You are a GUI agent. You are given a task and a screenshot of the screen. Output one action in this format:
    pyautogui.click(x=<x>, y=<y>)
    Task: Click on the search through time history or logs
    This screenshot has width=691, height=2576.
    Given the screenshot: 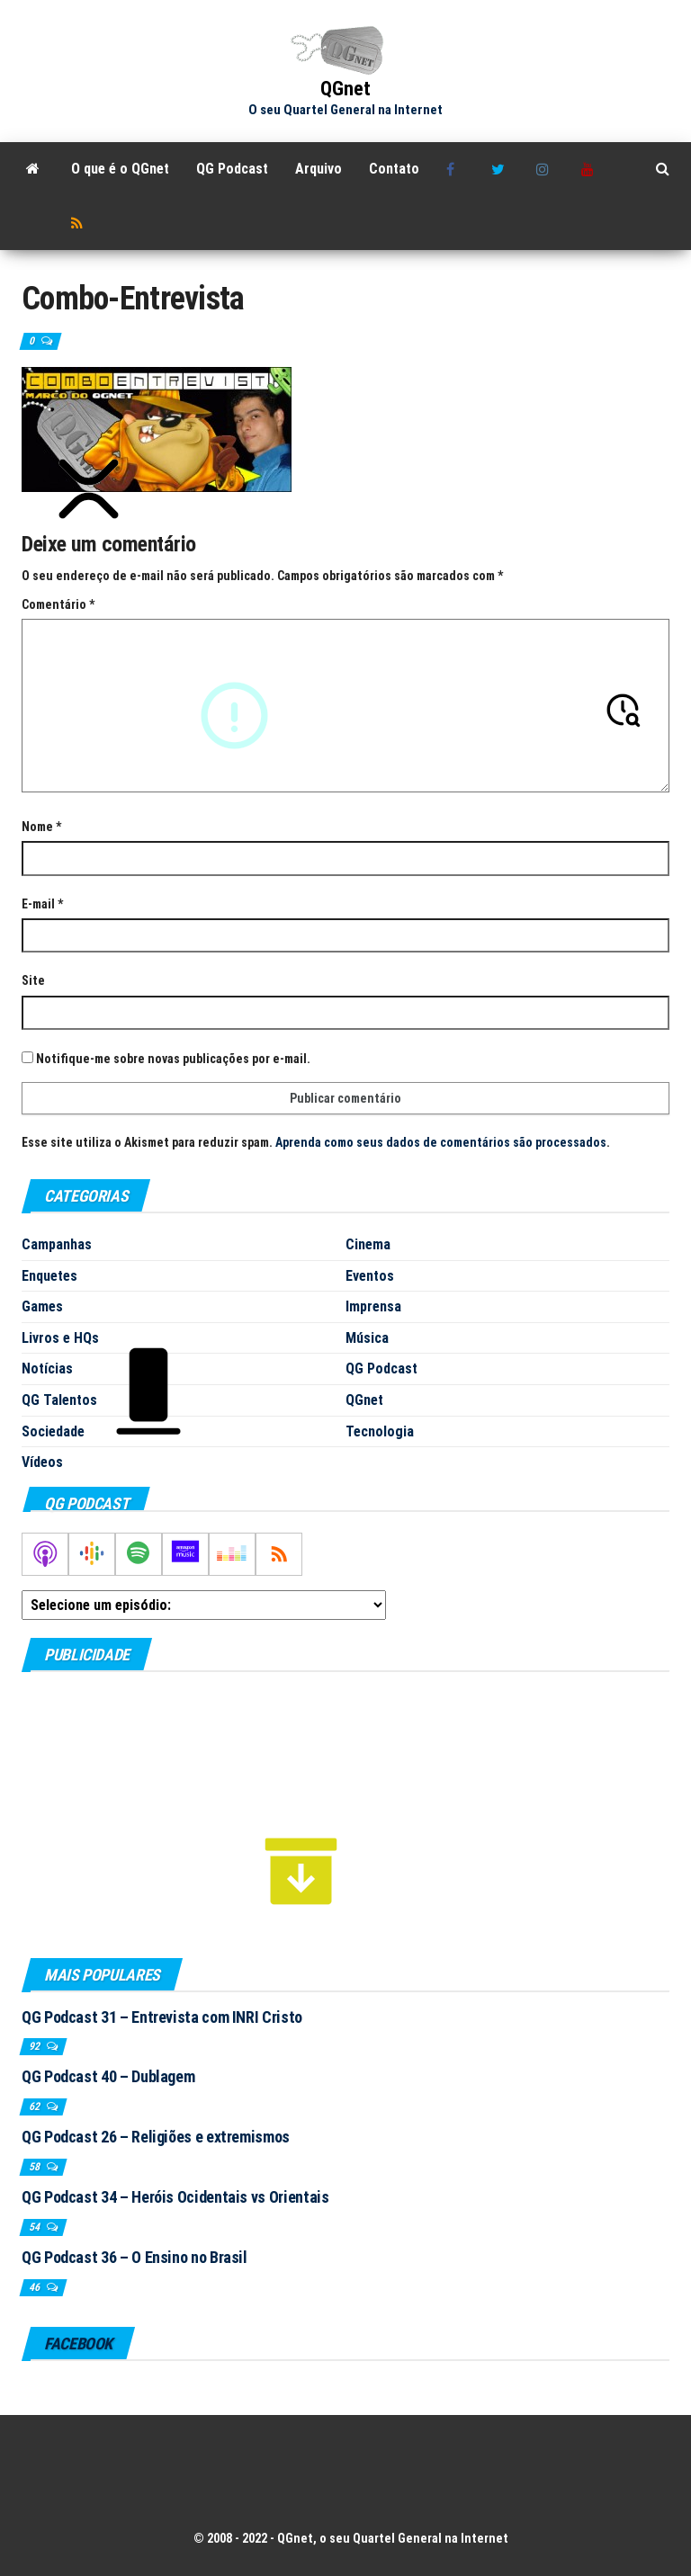 What is the action you would take?
    pyautogui.click(x=623, y=710)
    